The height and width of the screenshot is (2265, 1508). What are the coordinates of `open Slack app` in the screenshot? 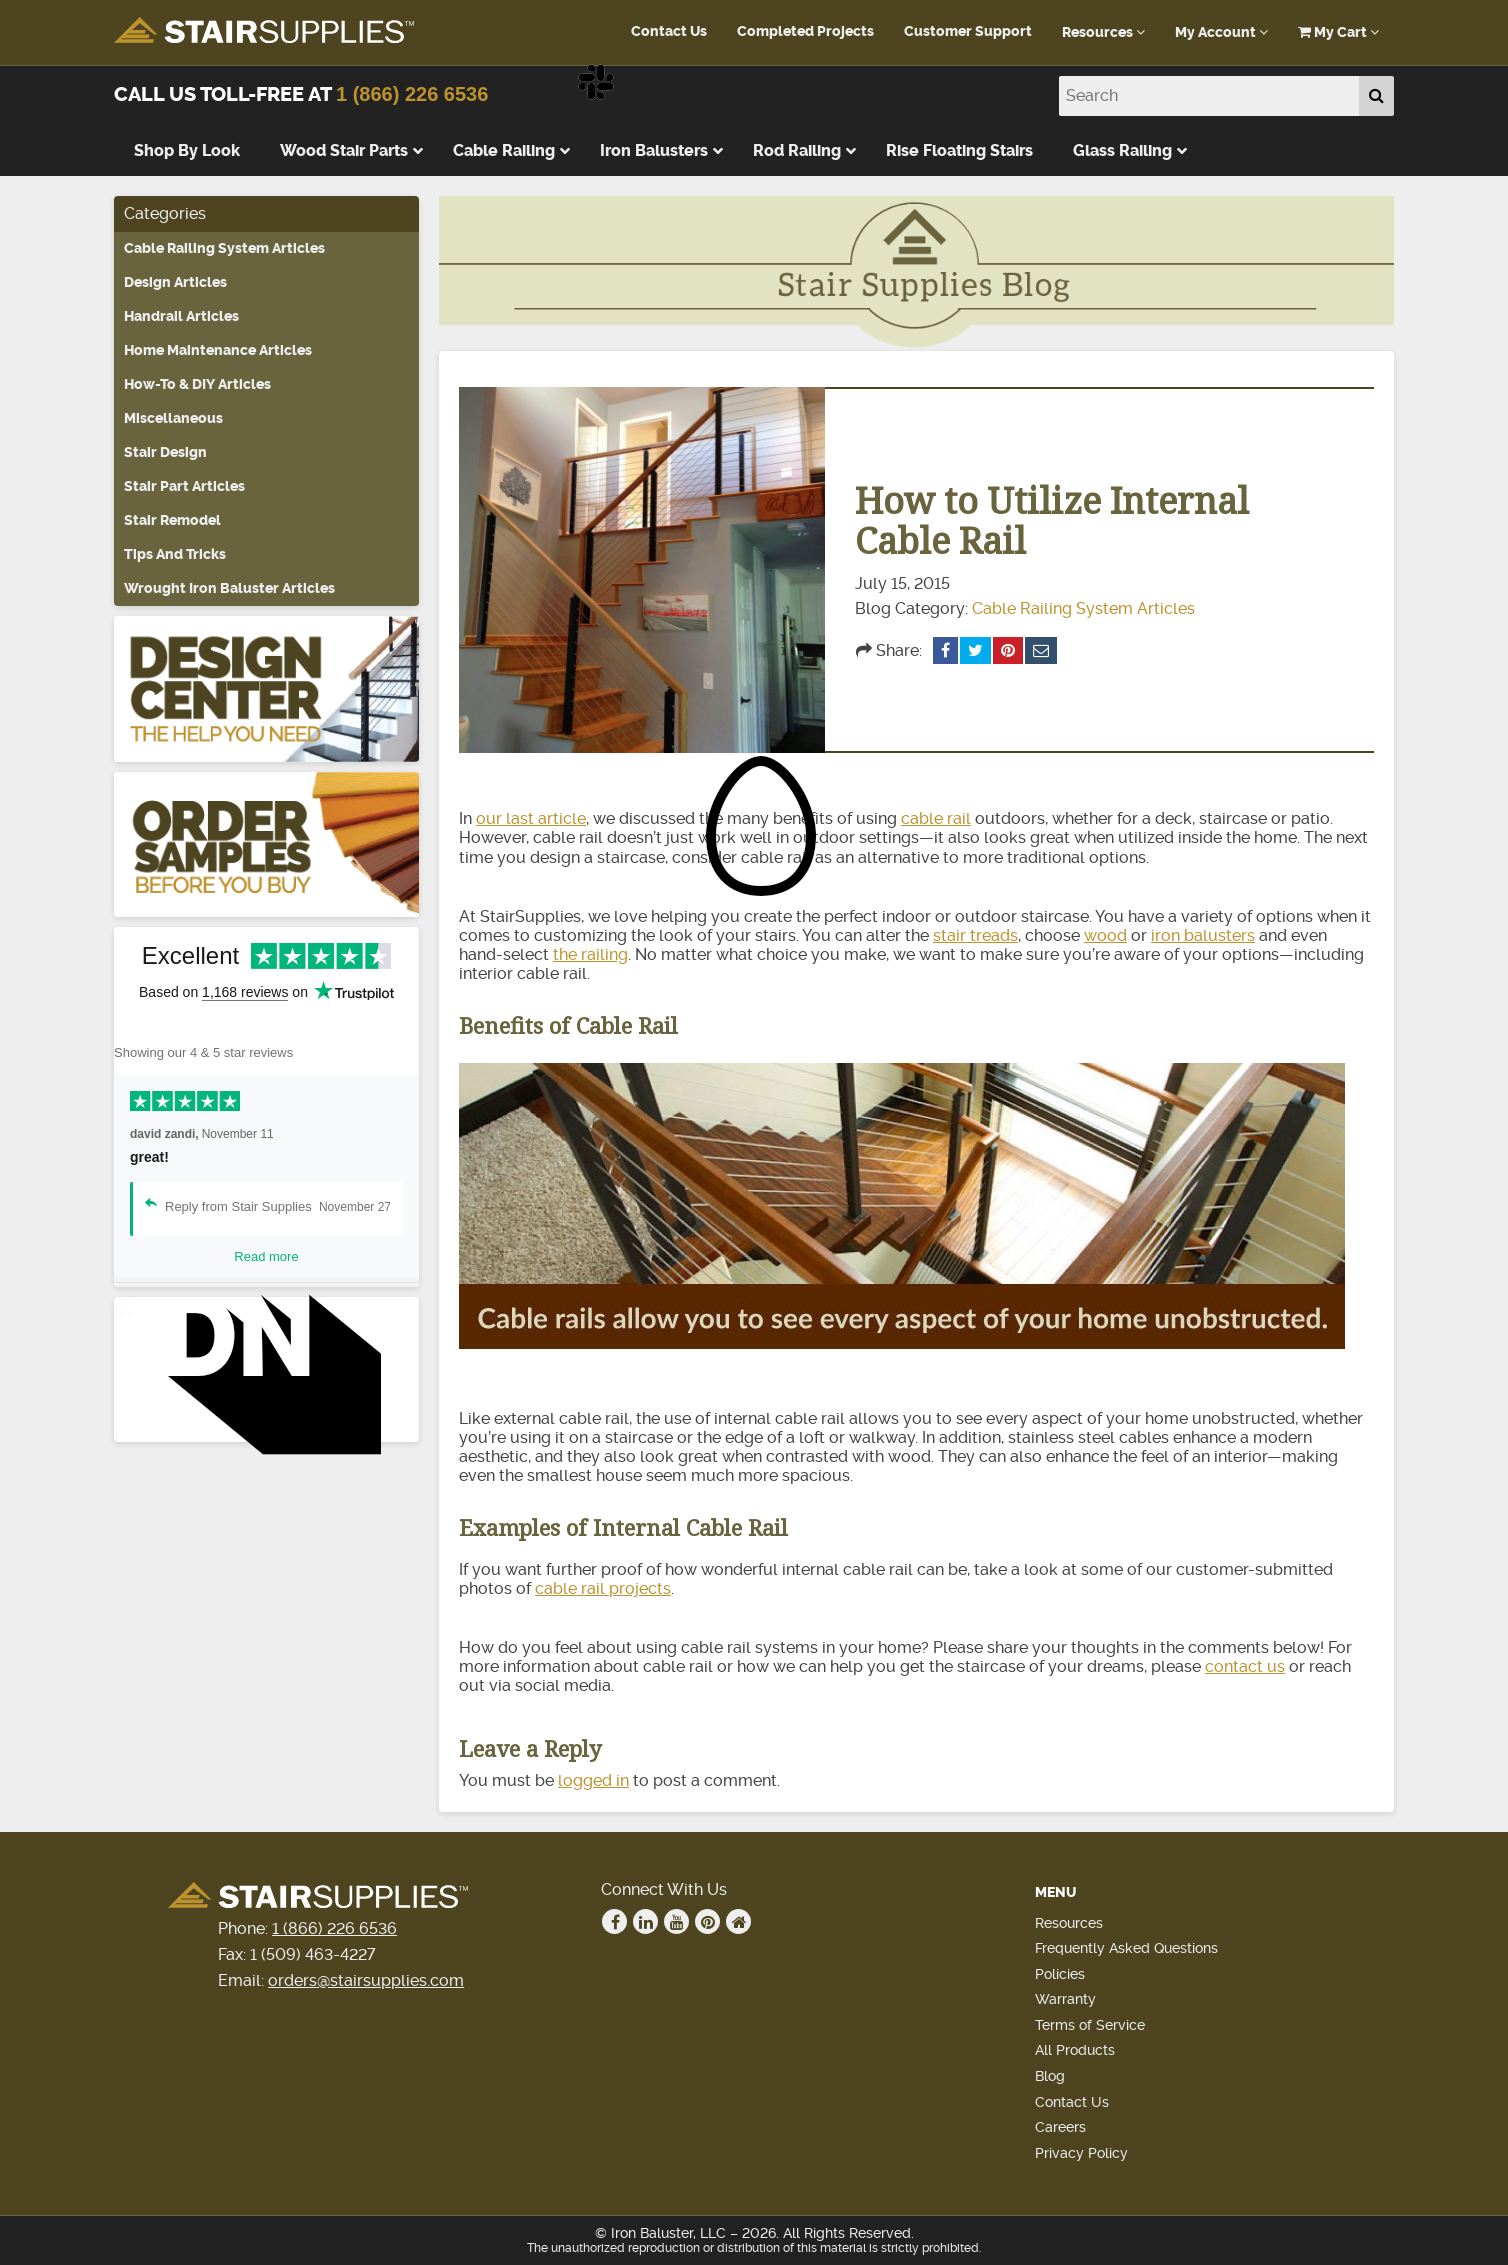 It's located at (596, 82).